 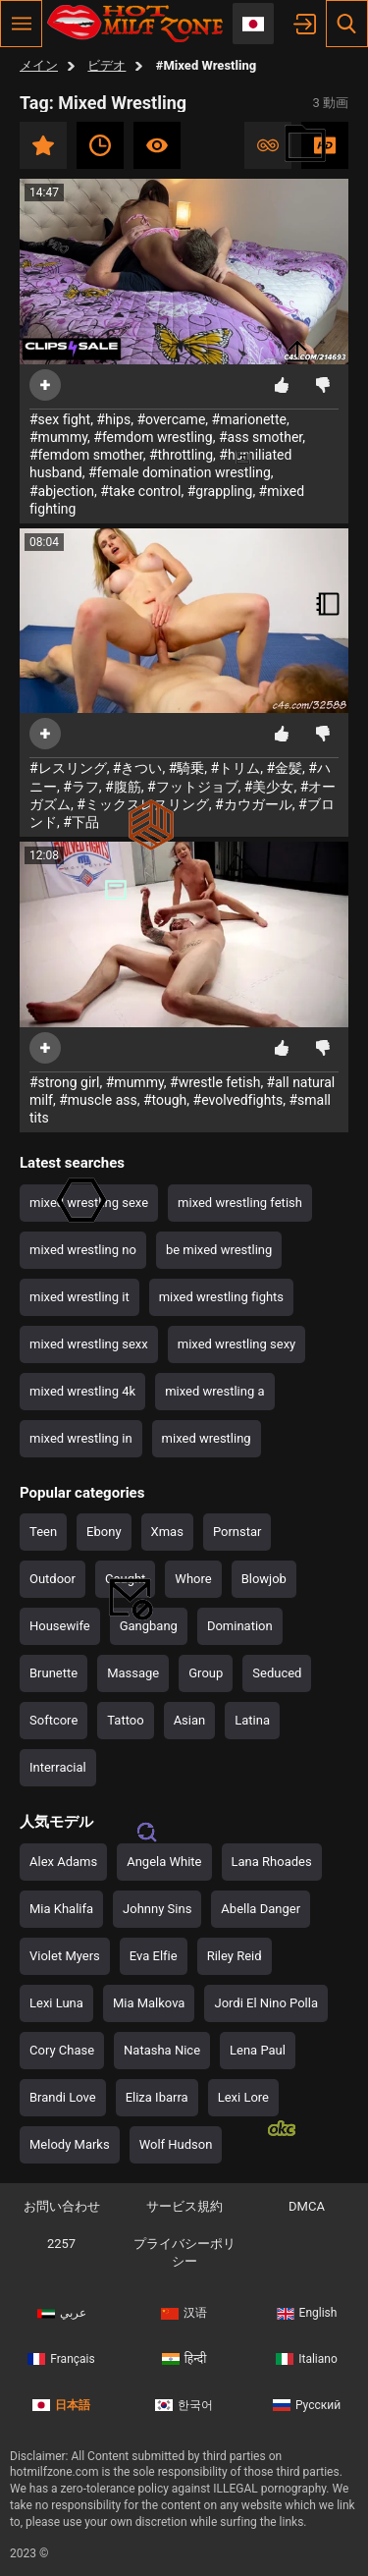 What do you see at coordinates (81, 1200) in the screenshot?
I see `select hexagon shape tool` at bounding box center [81, 1200].